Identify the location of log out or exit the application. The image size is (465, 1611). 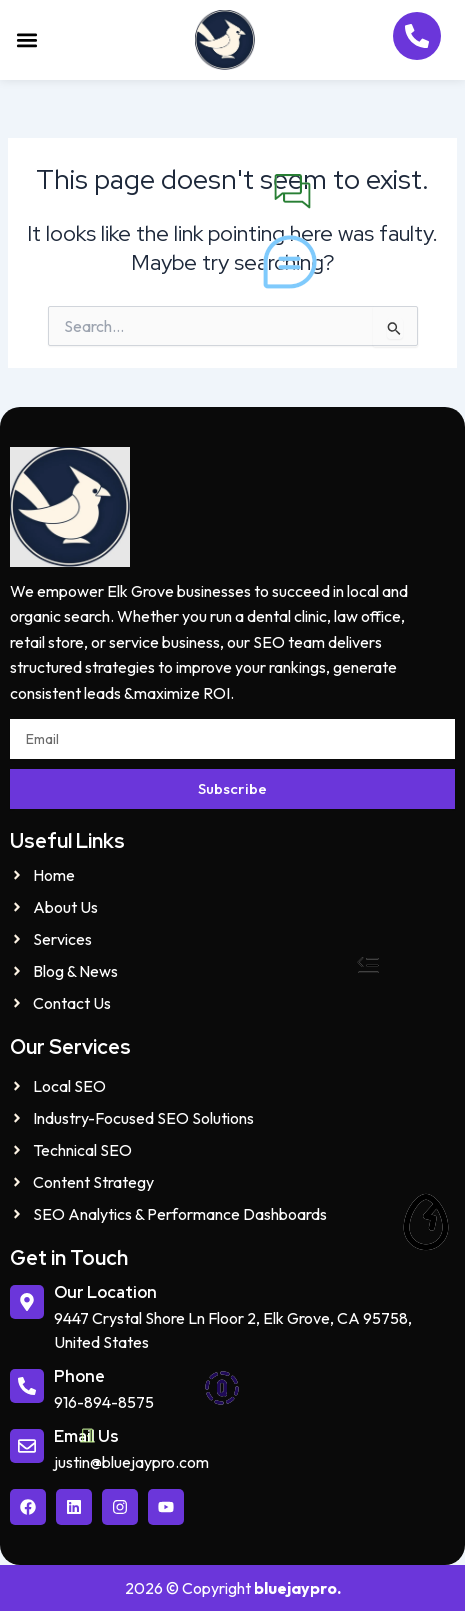
(87, 1435).